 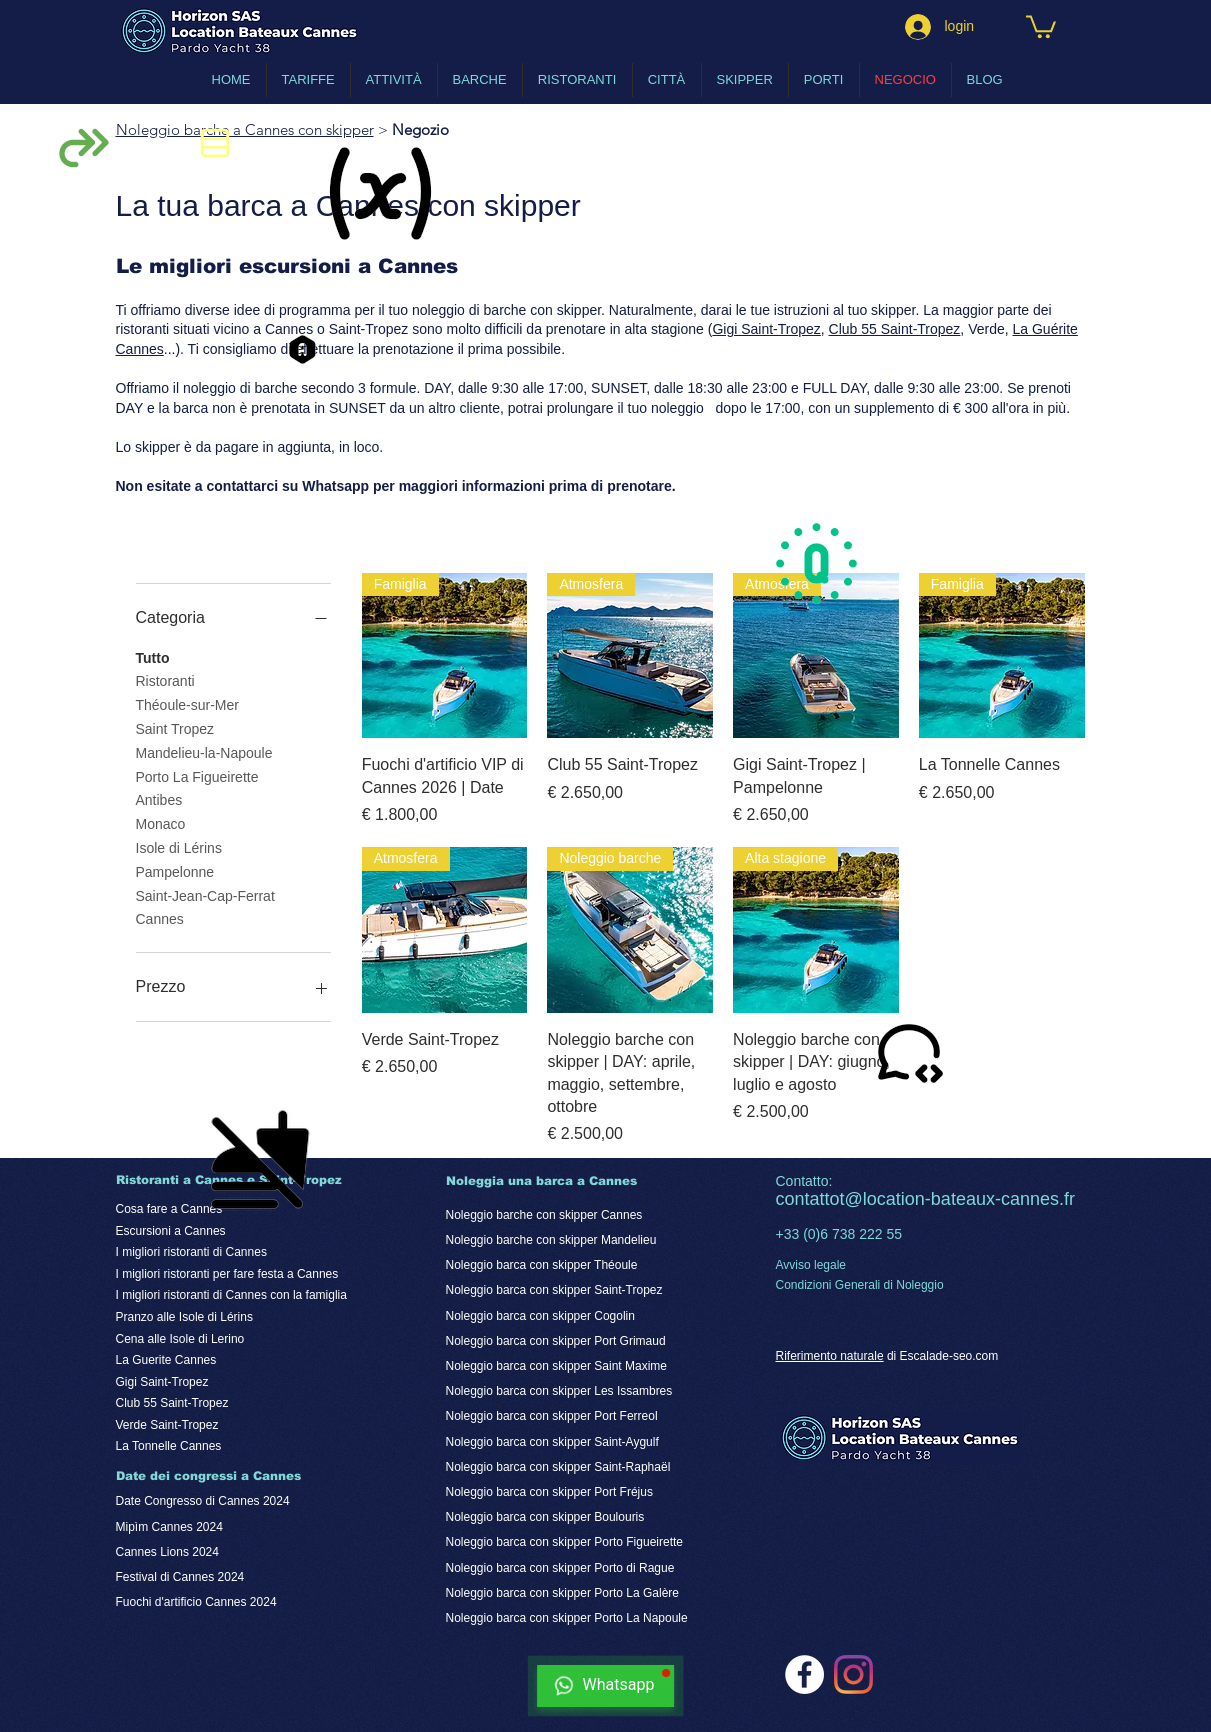 What do you see at coordinates (816, 563) in the screenshot?
I see `indicates a loading or processing state for Q-related feature` at bounding box center [816, 563].